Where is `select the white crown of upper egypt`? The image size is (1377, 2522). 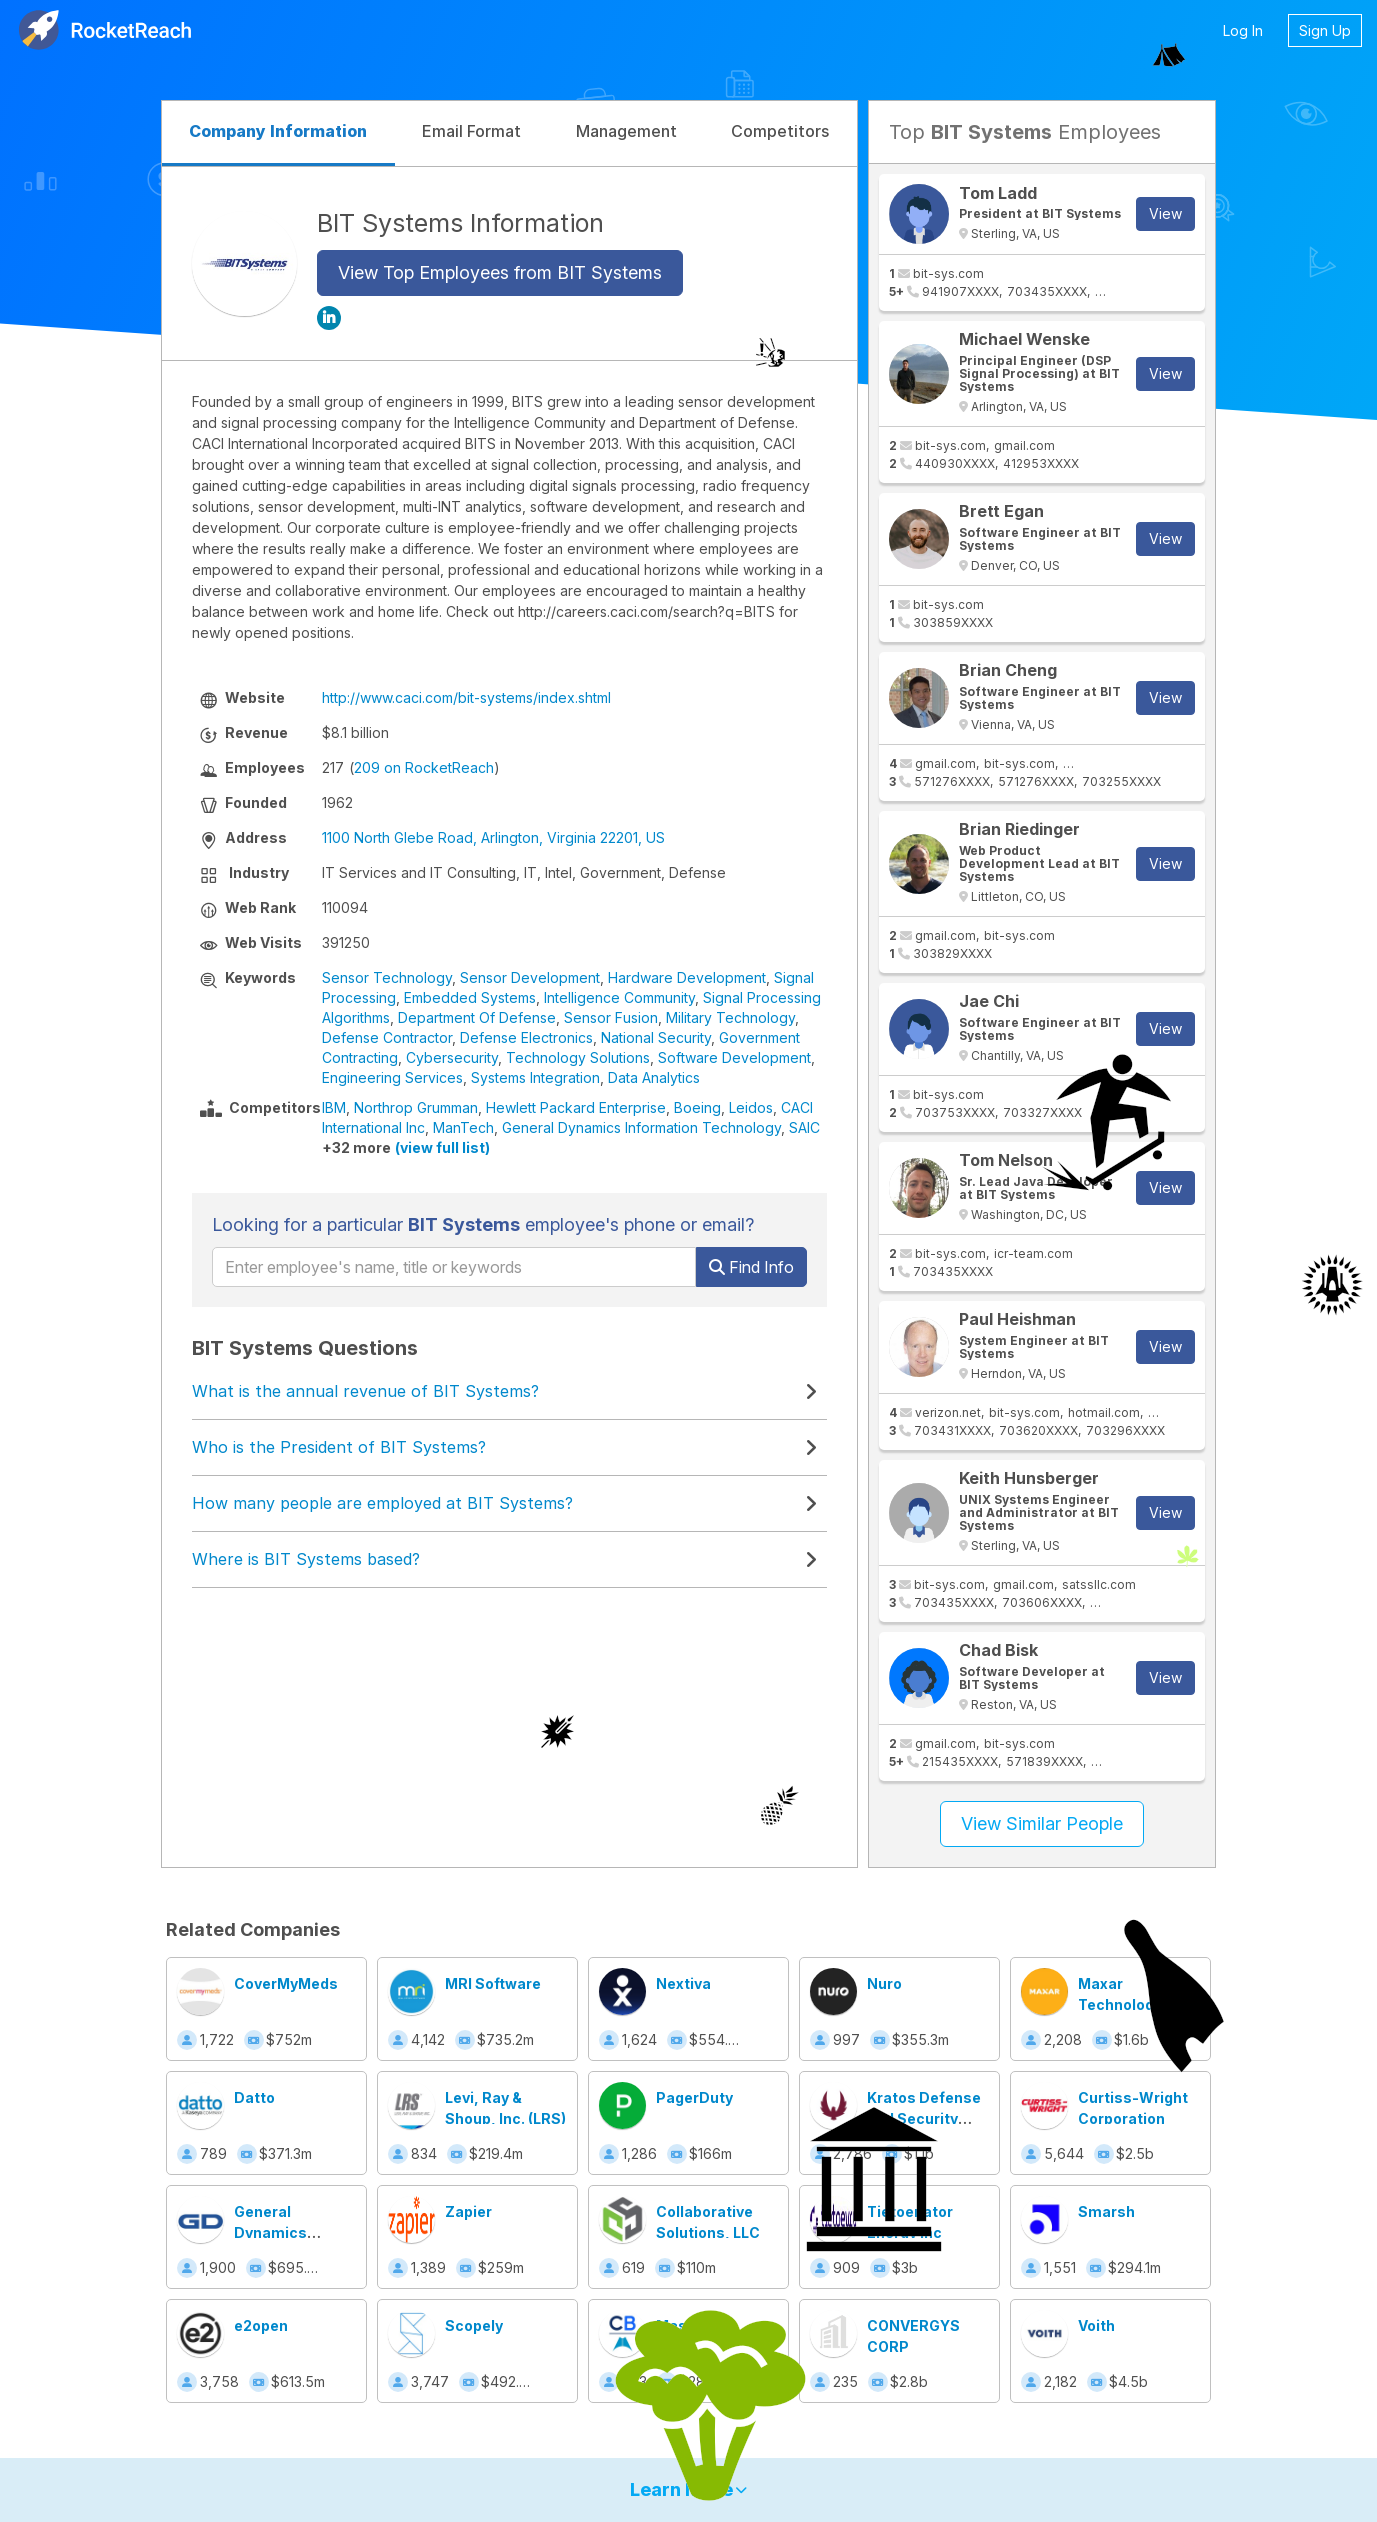 select the white crown of upper egypt is located at coordinates (1174, 1996).